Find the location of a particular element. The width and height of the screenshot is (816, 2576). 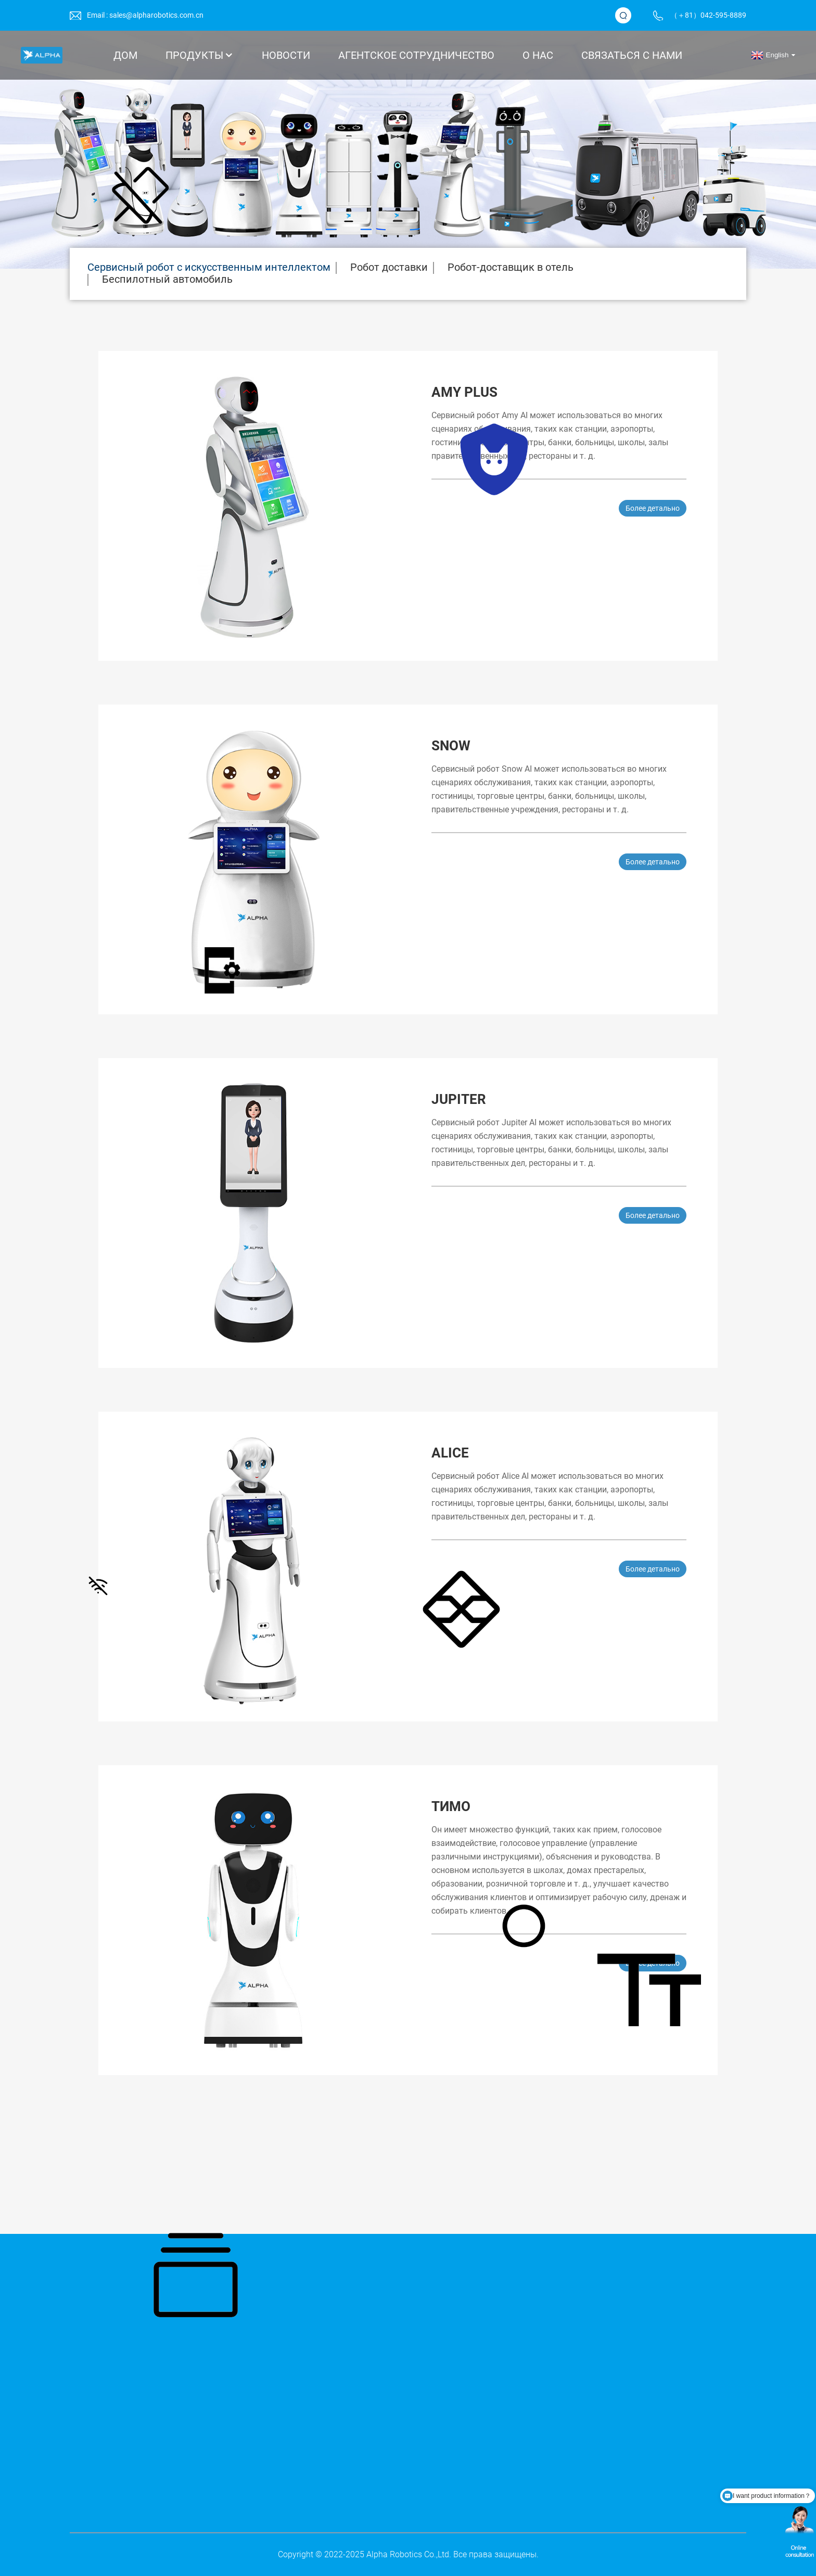

view stacked items or card deck is located at coordinates (196, 2279).